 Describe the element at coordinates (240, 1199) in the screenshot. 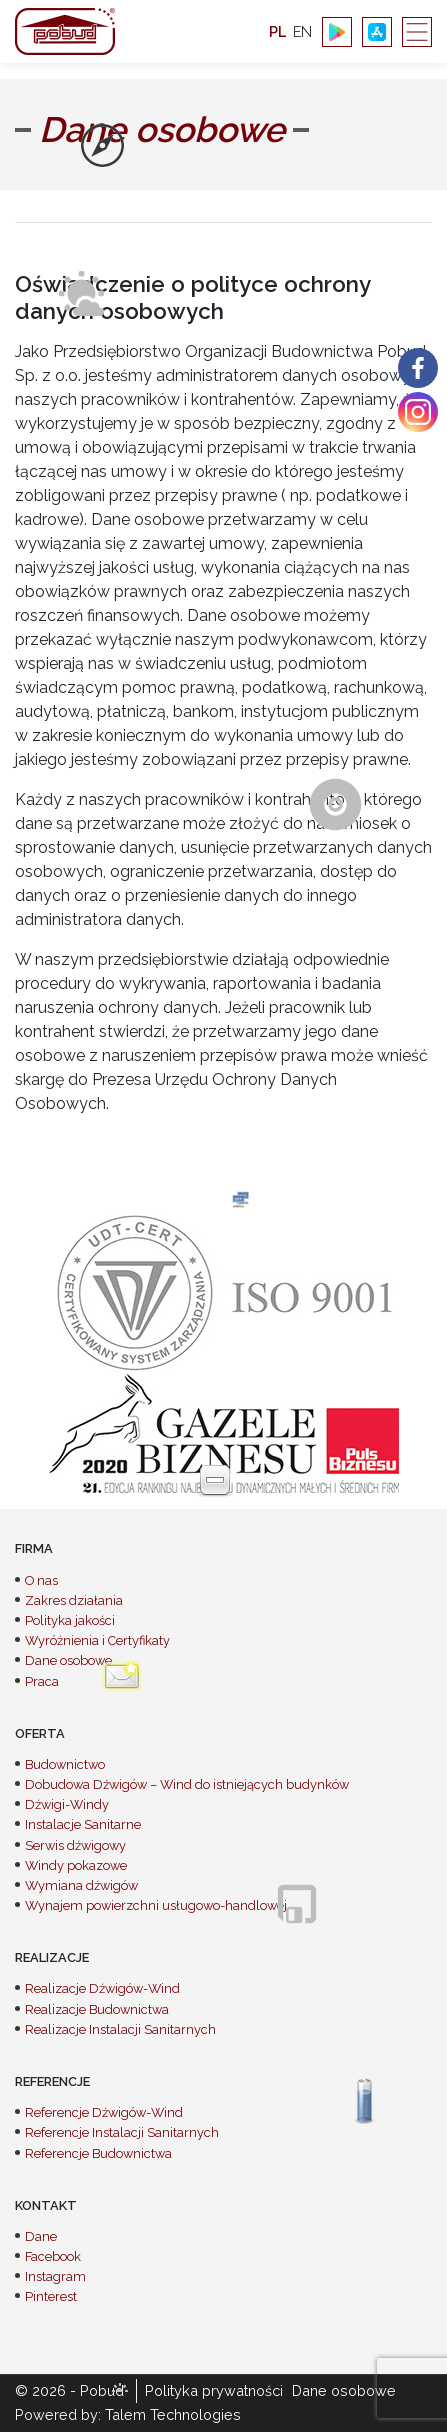

I see `indicates active network data transfer (sending and receiving)` at that location.